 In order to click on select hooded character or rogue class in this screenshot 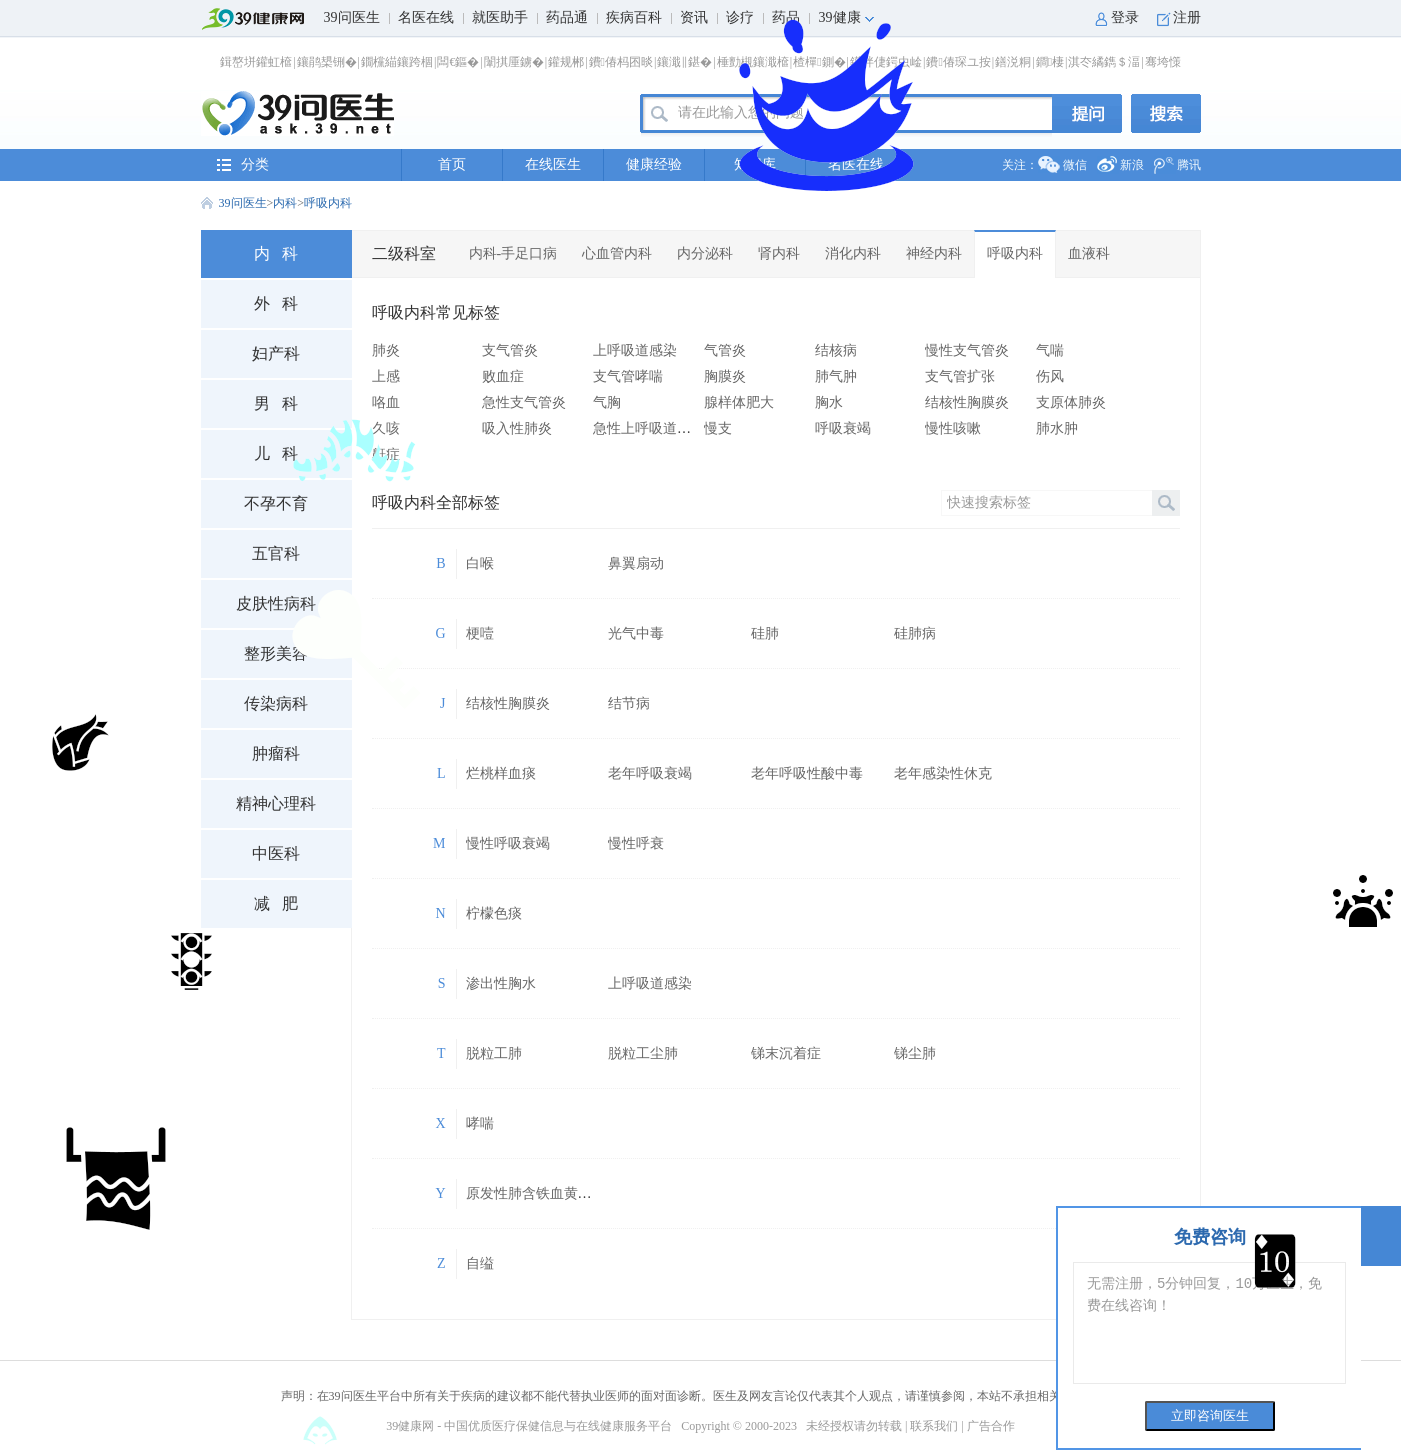, I will do `click(320, 1432)`.